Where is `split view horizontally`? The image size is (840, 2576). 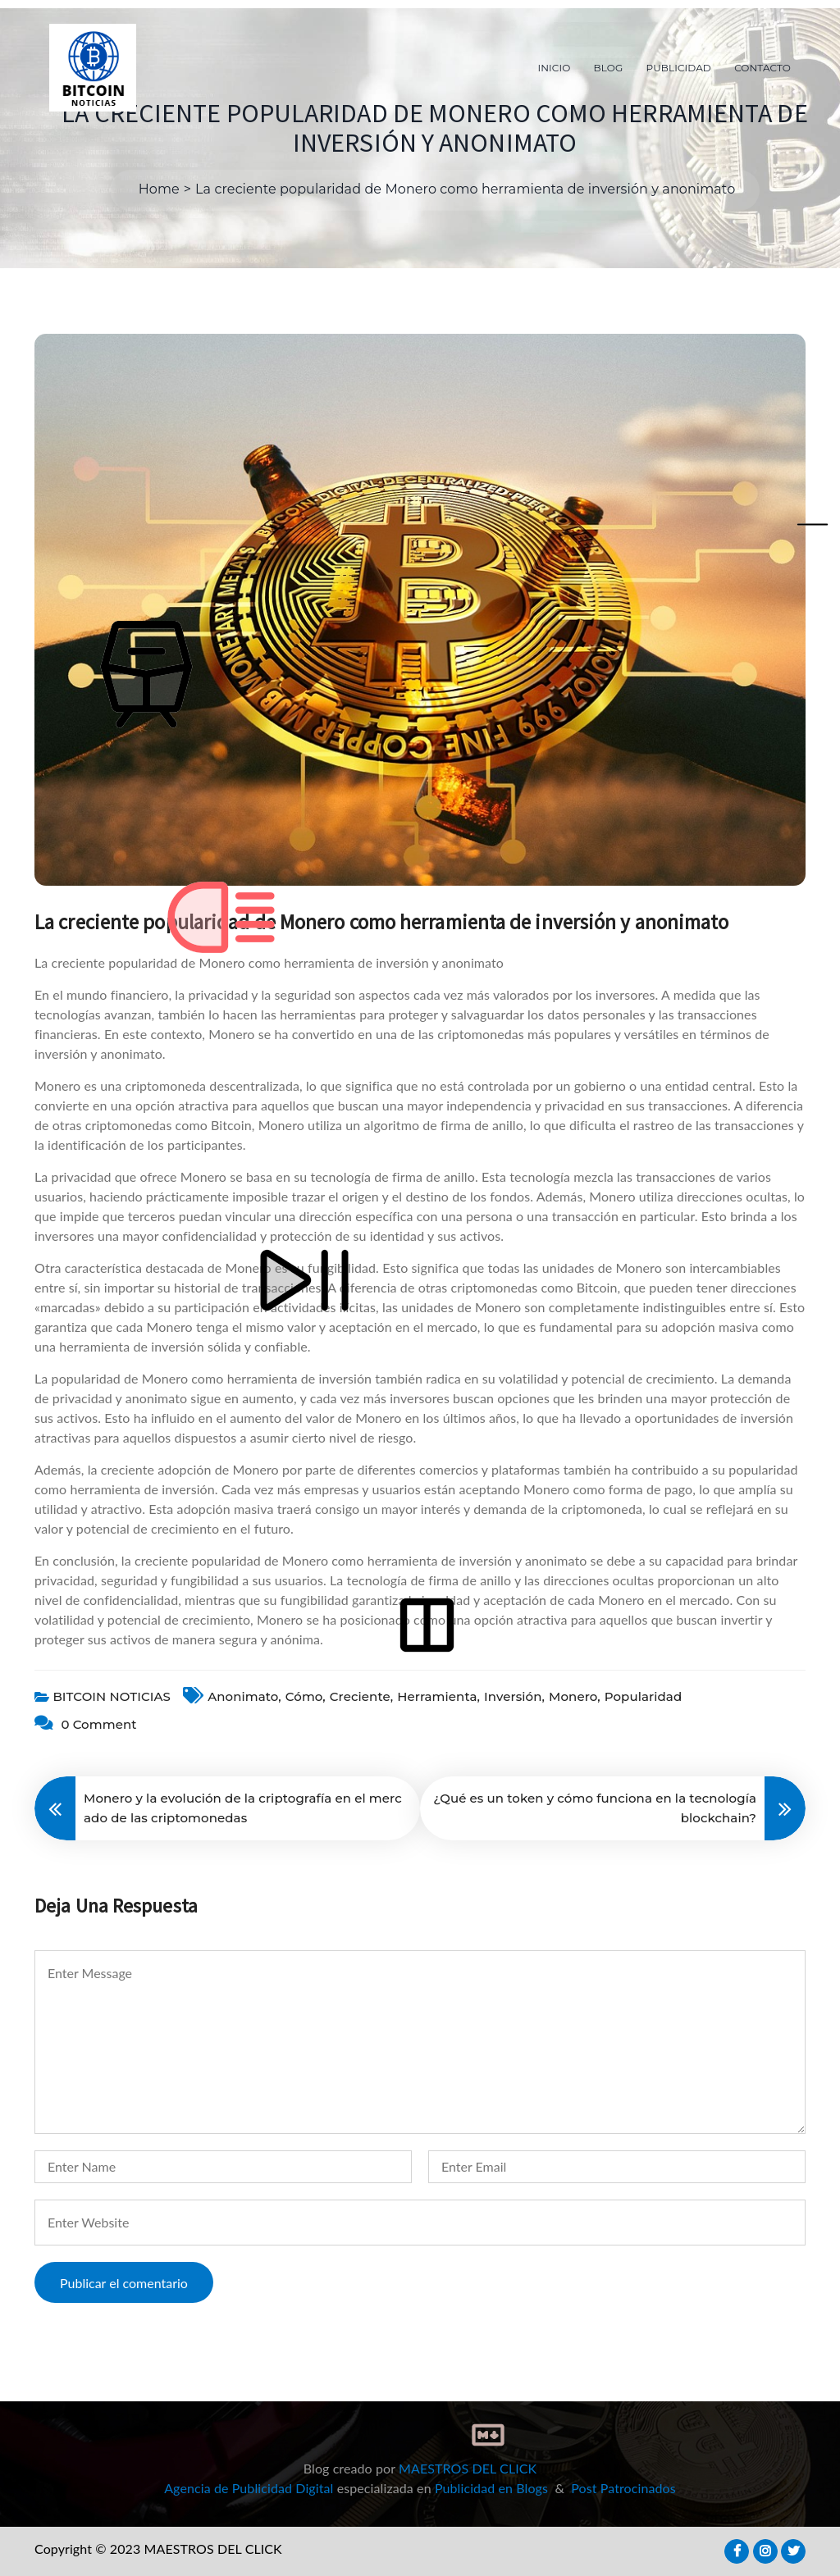
split view horizontally is located at coordinates (427, 1625).